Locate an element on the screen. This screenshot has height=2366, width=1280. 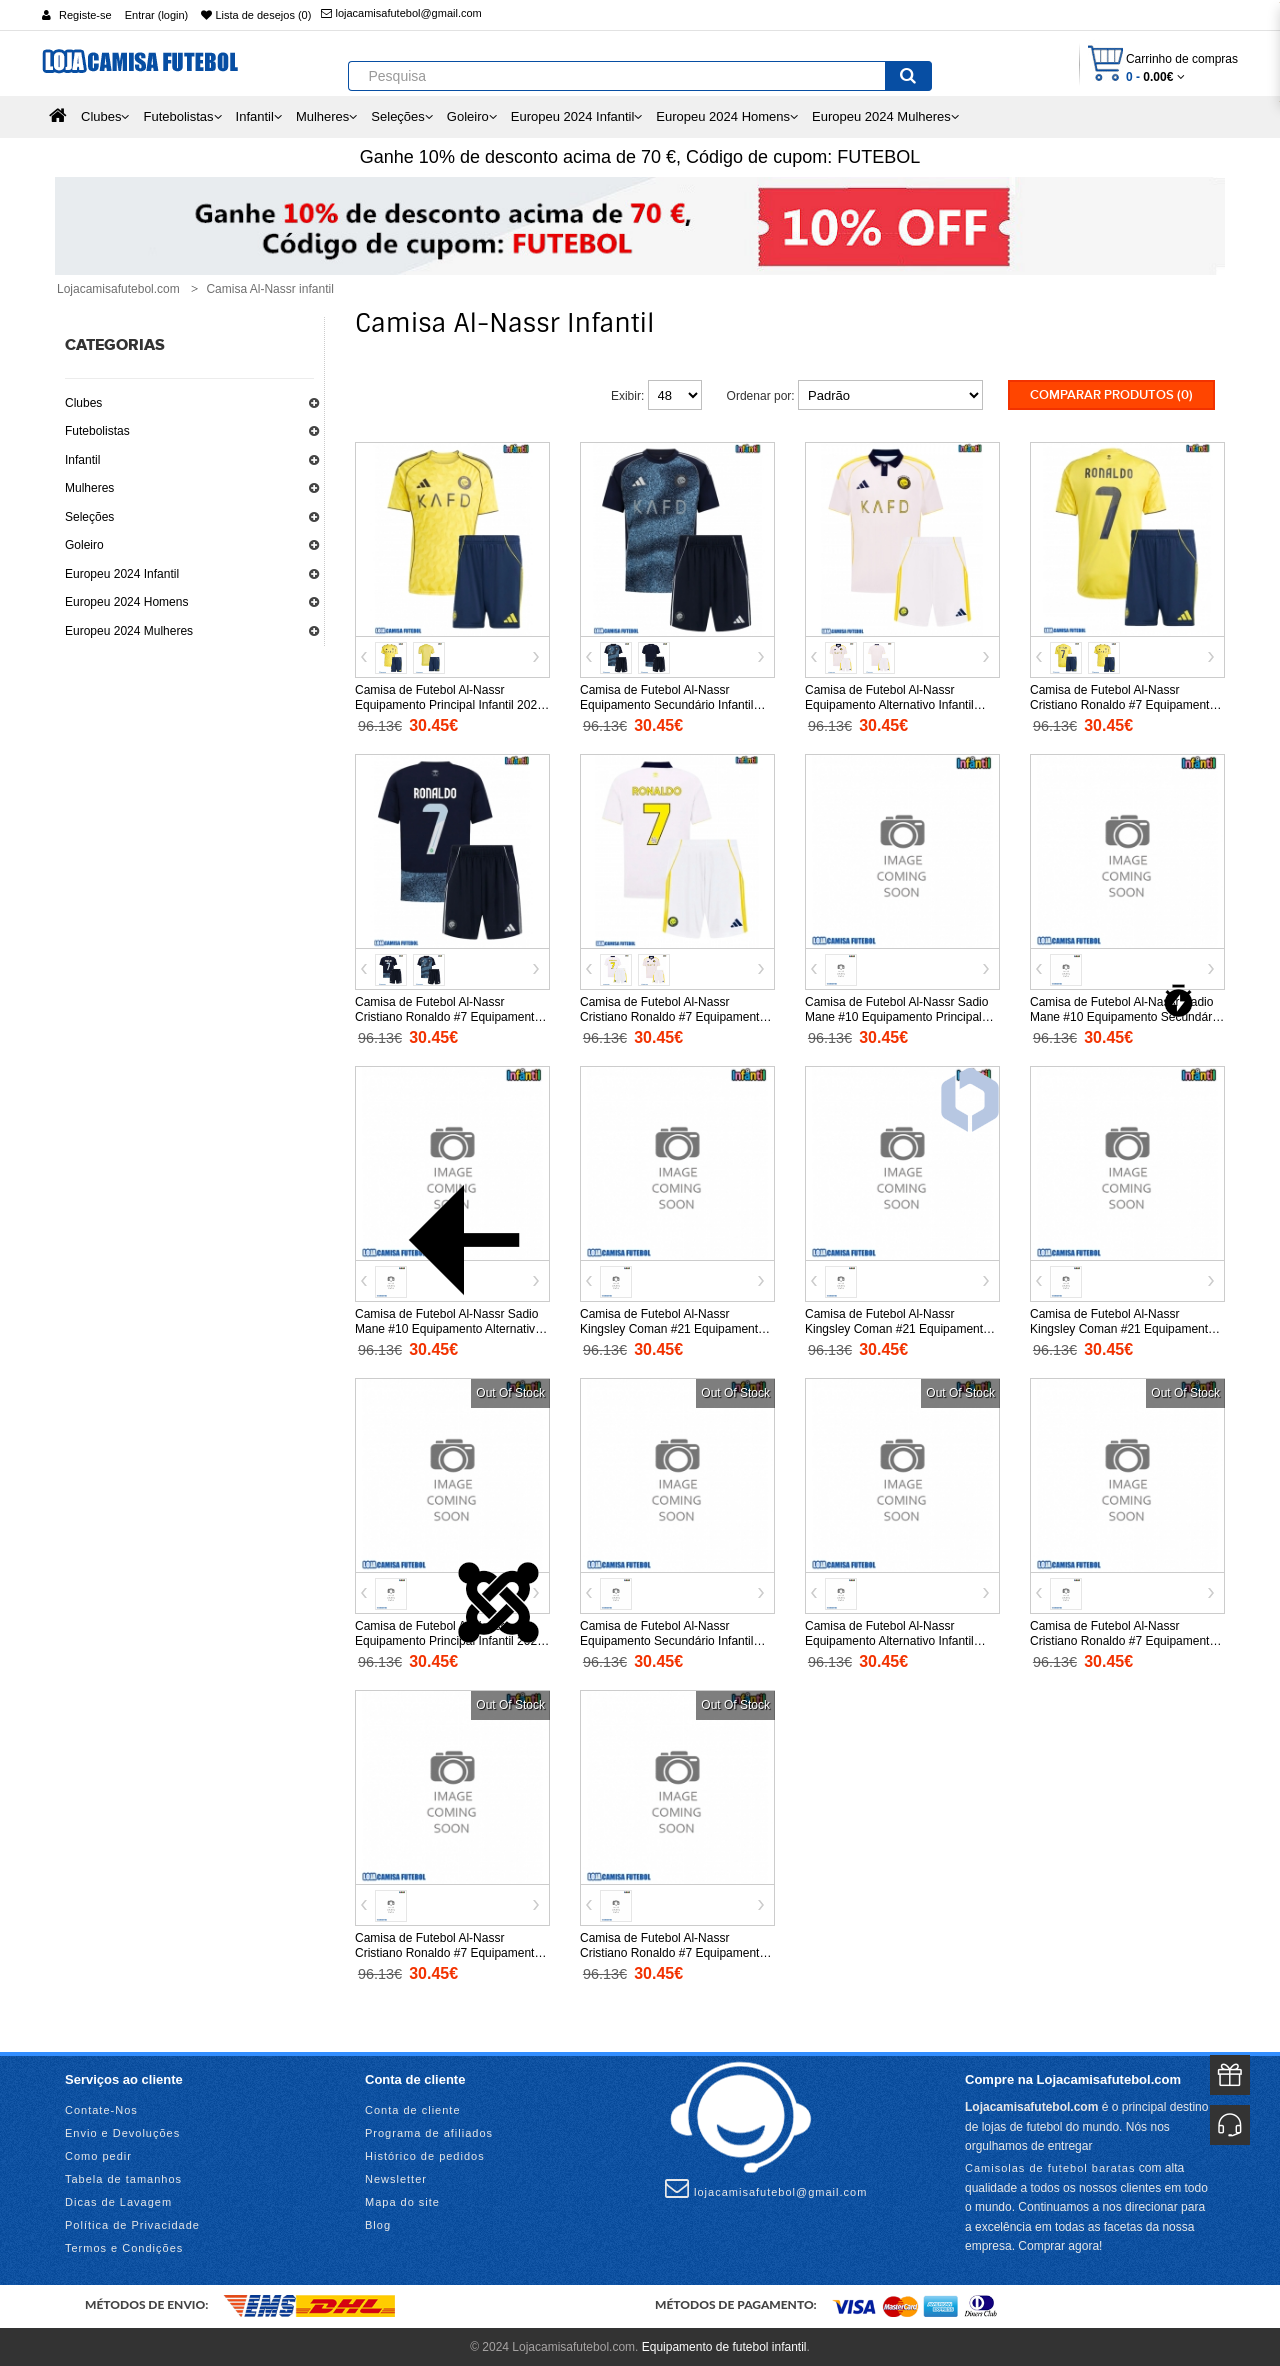
go back to the previous screen is located at coordinates (464, 1240).